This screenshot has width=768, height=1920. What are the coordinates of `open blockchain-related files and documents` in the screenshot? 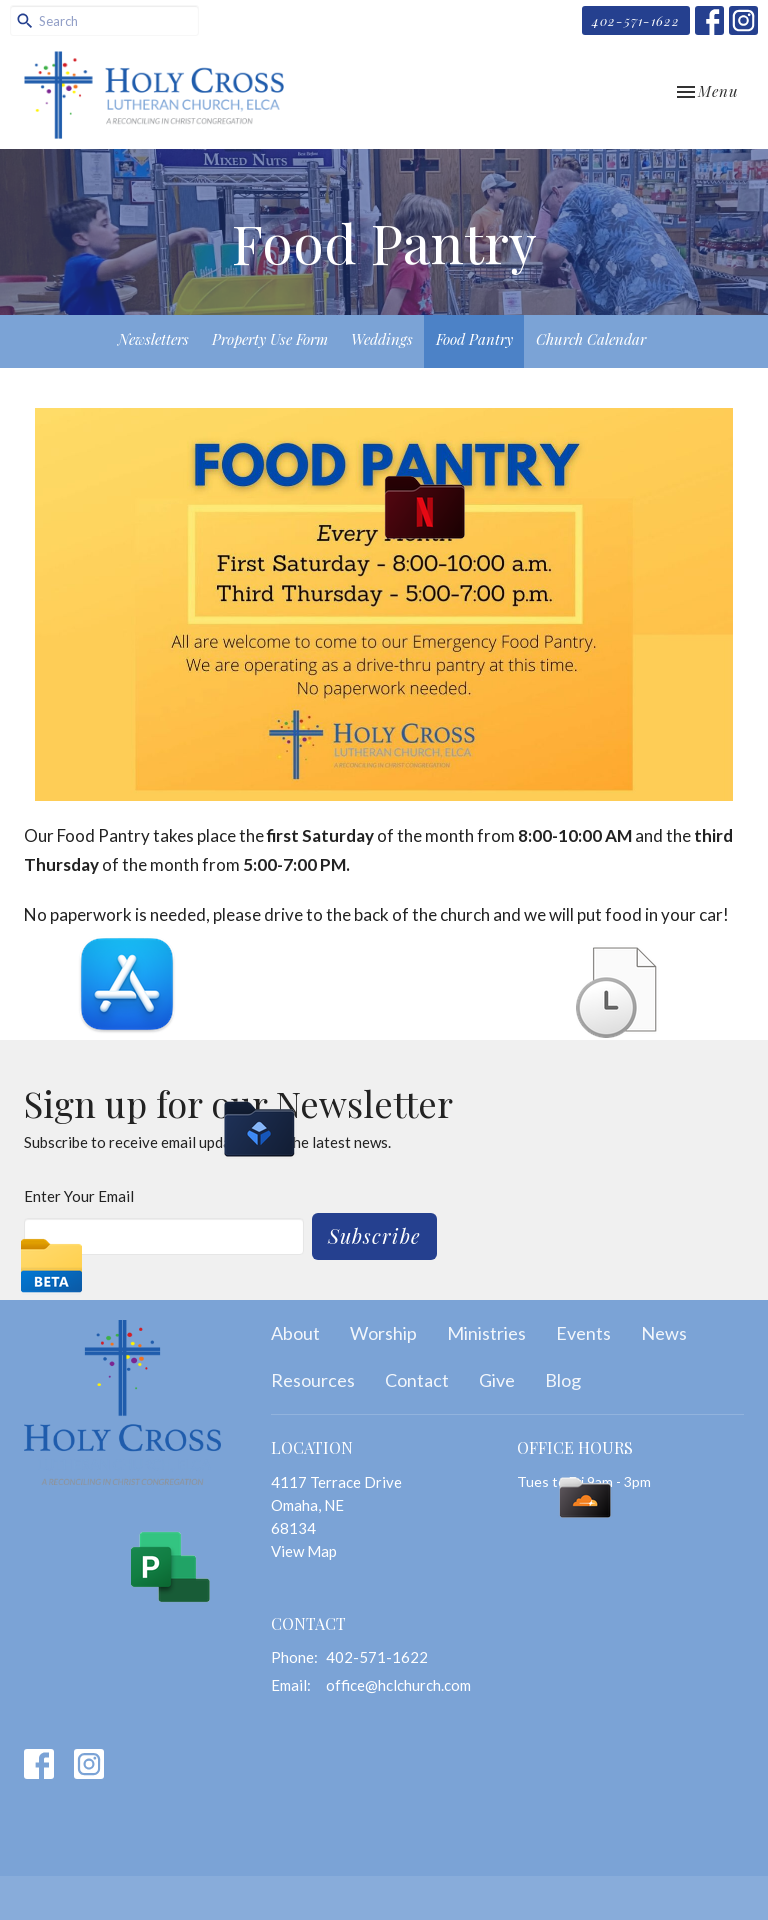 It's located at (259, 1131).